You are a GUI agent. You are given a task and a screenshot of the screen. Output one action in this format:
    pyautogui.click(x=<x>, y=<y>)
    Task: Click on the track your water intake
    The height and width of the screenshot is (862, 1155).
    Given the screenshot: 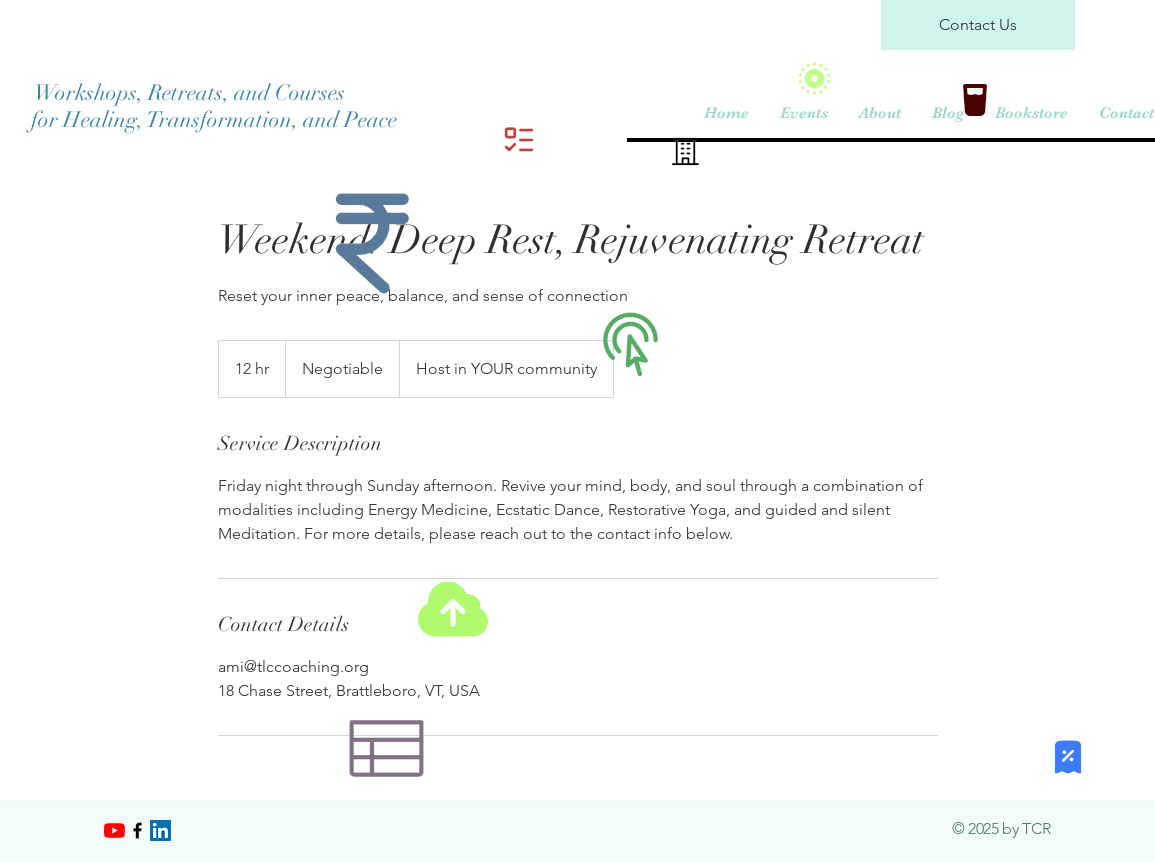 What is the action you would take?
    pyautogui.click(x=975, y=100)
    